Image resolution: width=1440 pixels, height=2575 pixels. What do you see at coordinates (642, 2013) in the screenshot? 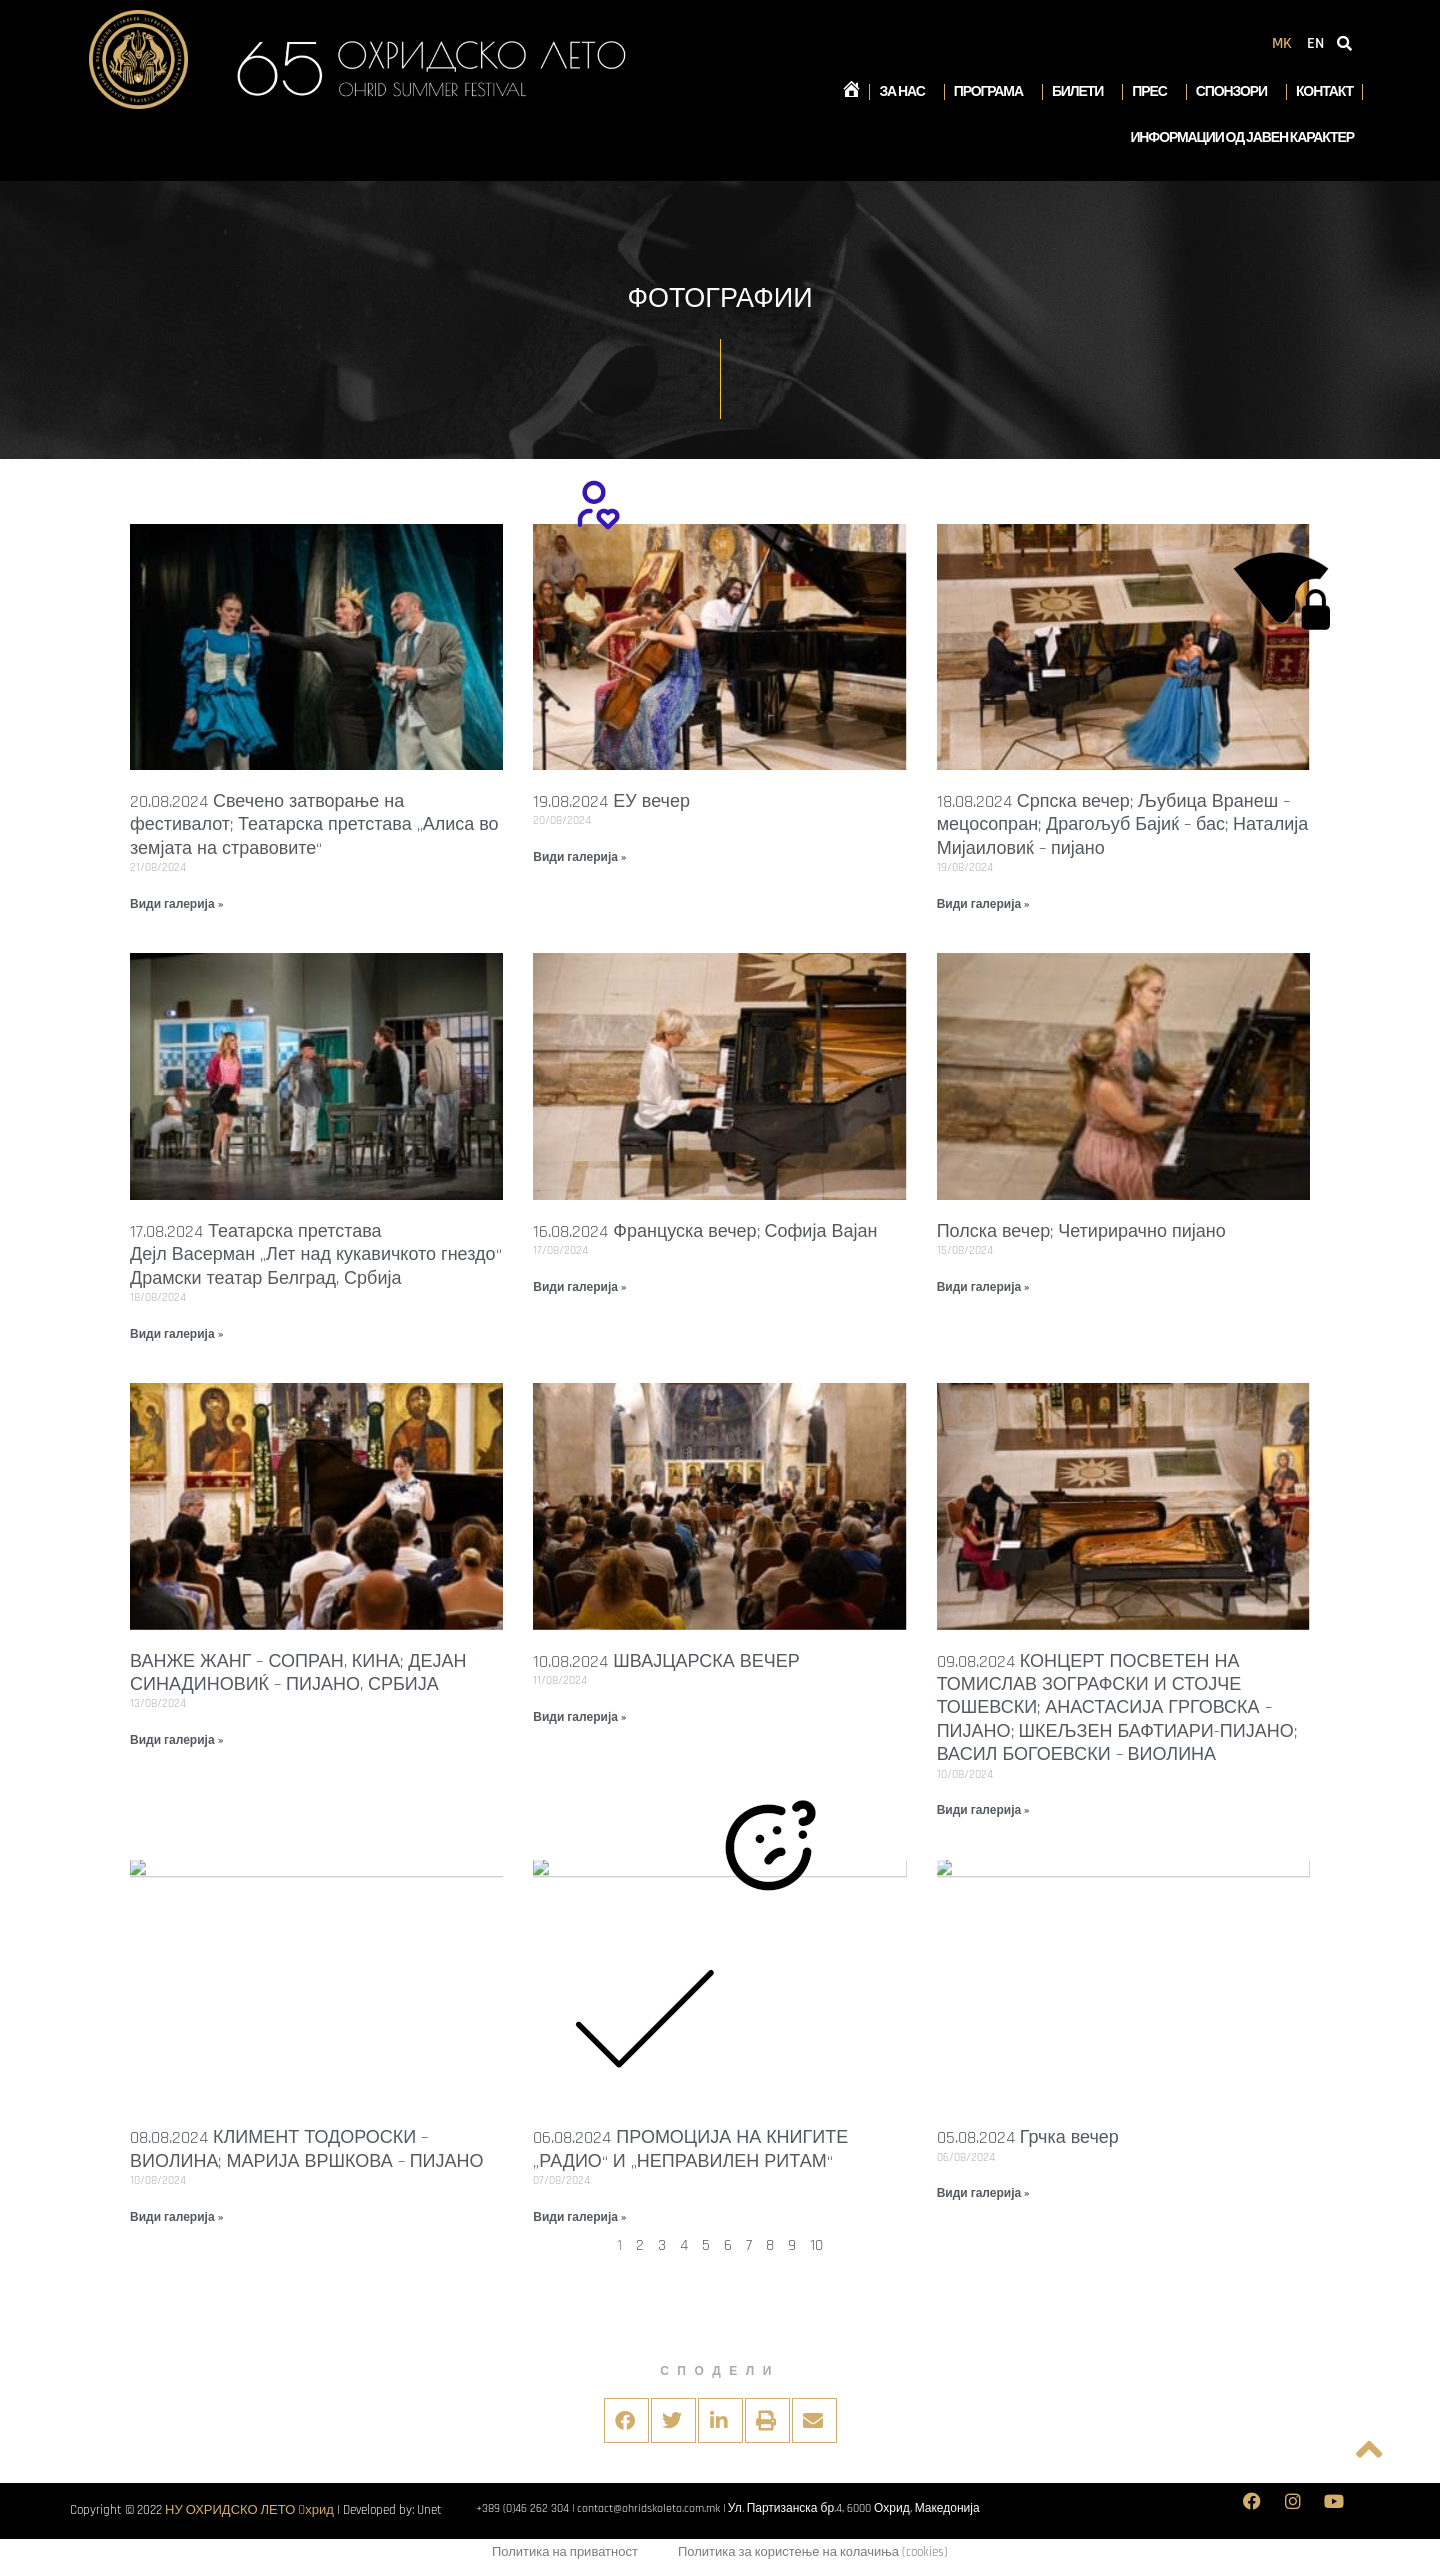
I see `confirm or submit an action` at bounding box center [642, 2013].